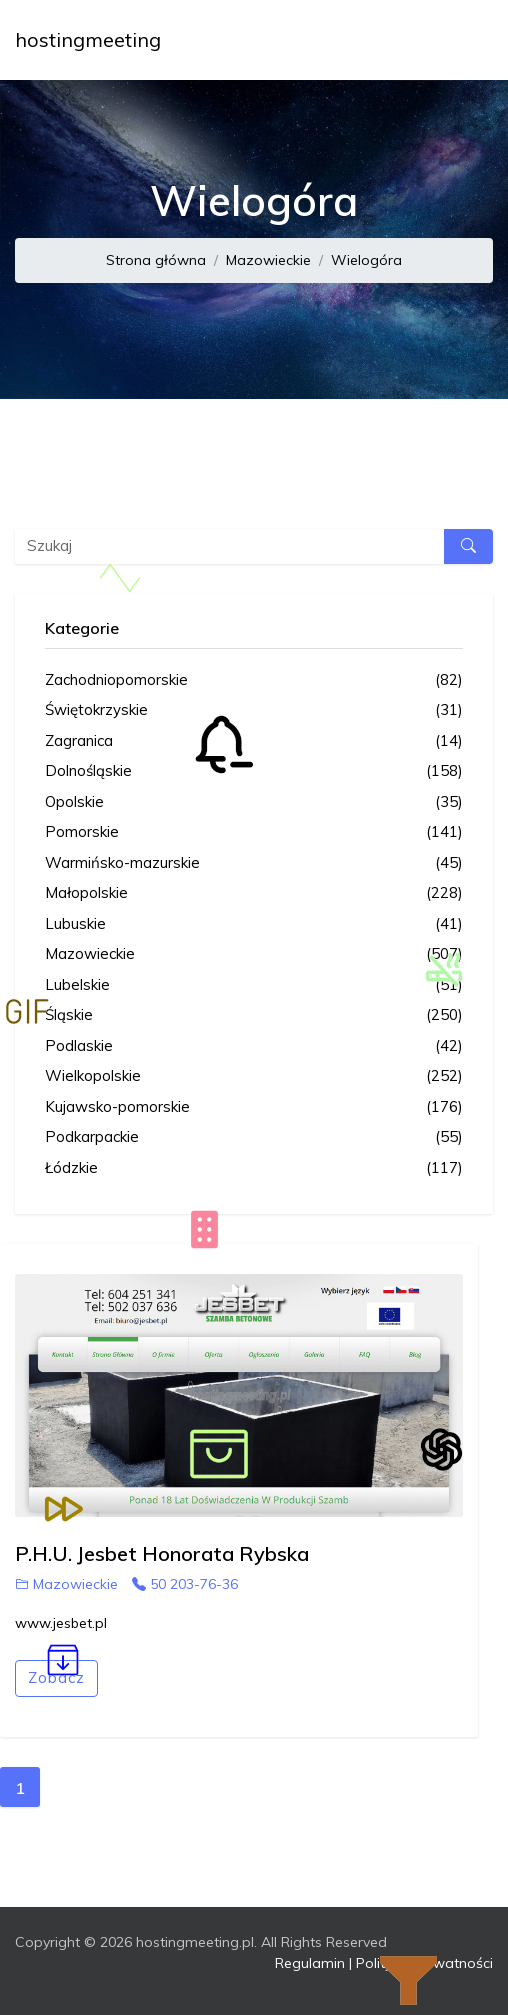 The width and height of the screenshot is (508, 2015). Describe the element at coordinates (63, 1660) in the screenshot. I see `download to storage or archive` at that location.